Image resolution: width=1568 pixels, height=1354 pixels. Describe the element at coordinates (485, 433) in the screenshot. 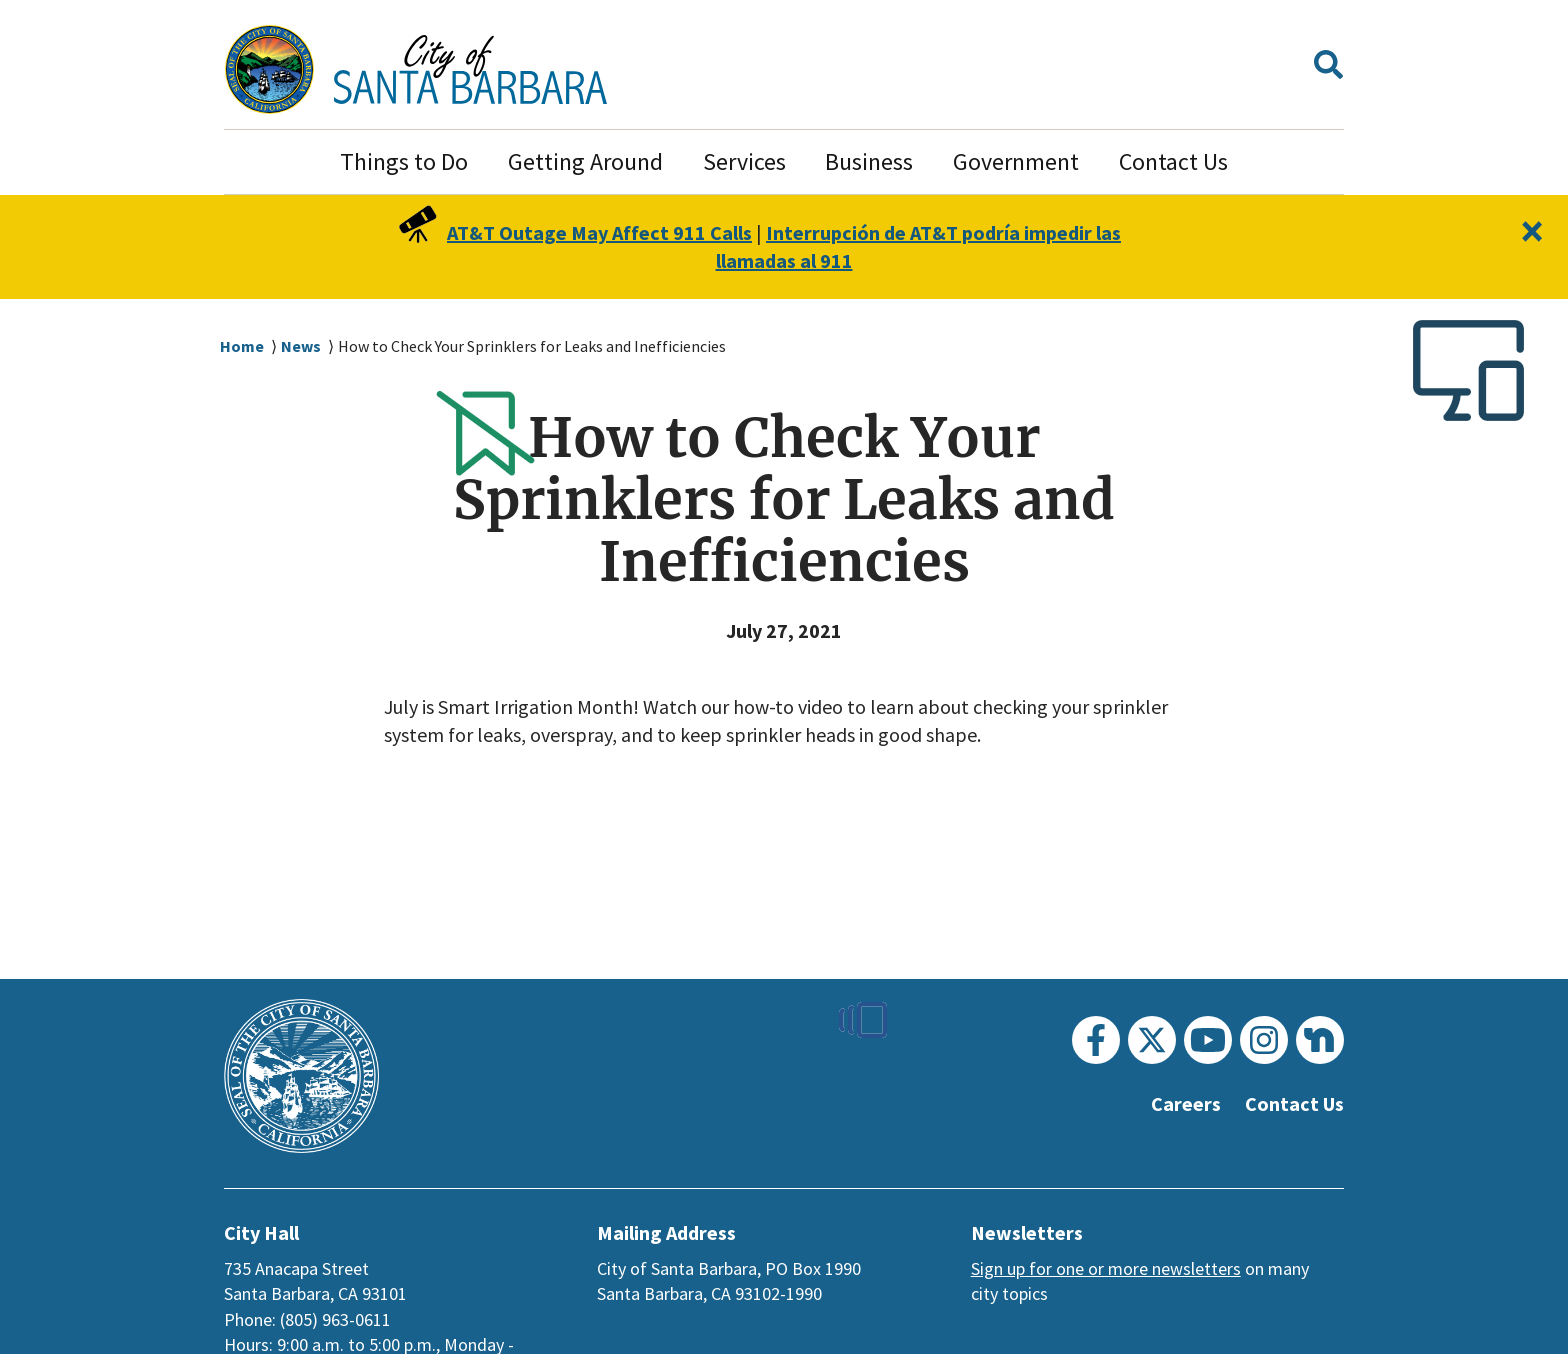

I see `remove bookmark from saved items` at that location.